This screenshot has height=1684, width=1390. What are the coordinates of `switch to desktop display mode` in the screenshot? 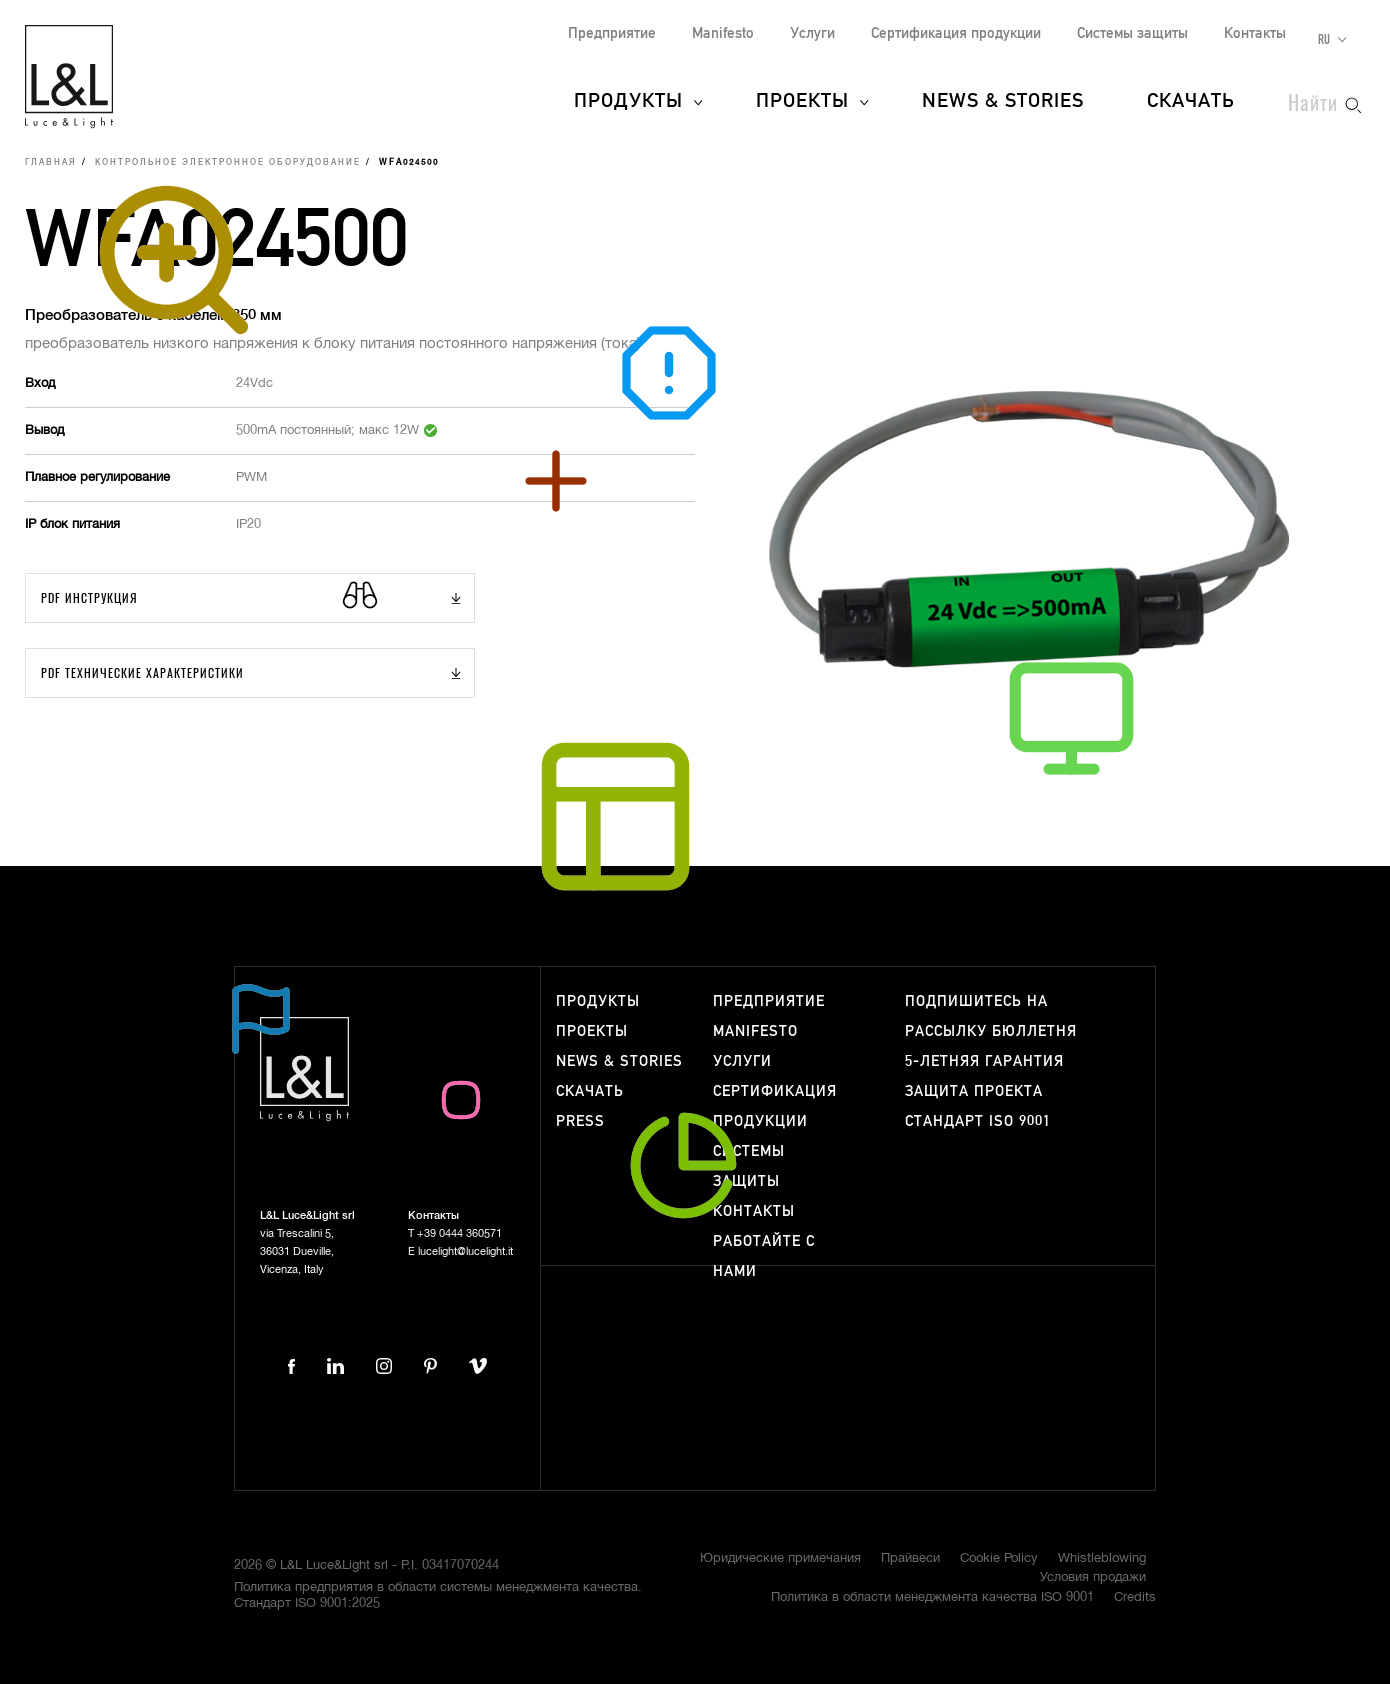 It's located at (1071, 718).